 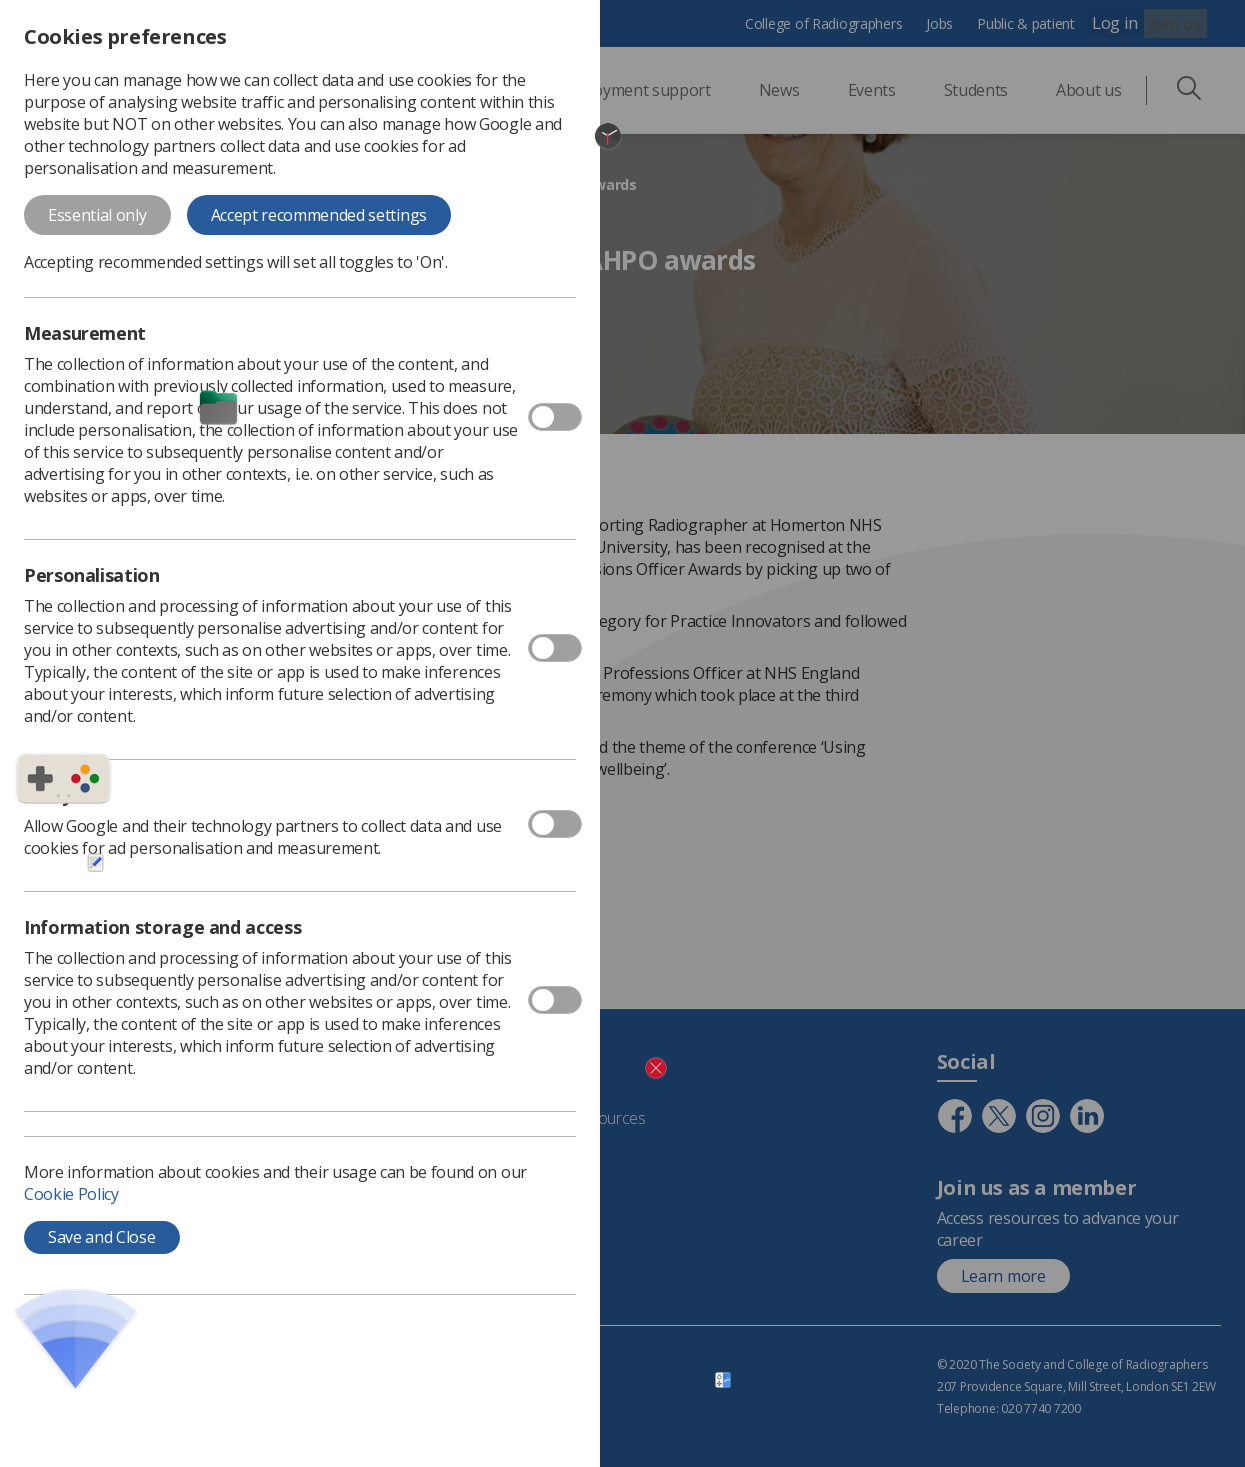 I want to click on indicates an urgent or time-sensitive notification, so click(x=608, y=136).